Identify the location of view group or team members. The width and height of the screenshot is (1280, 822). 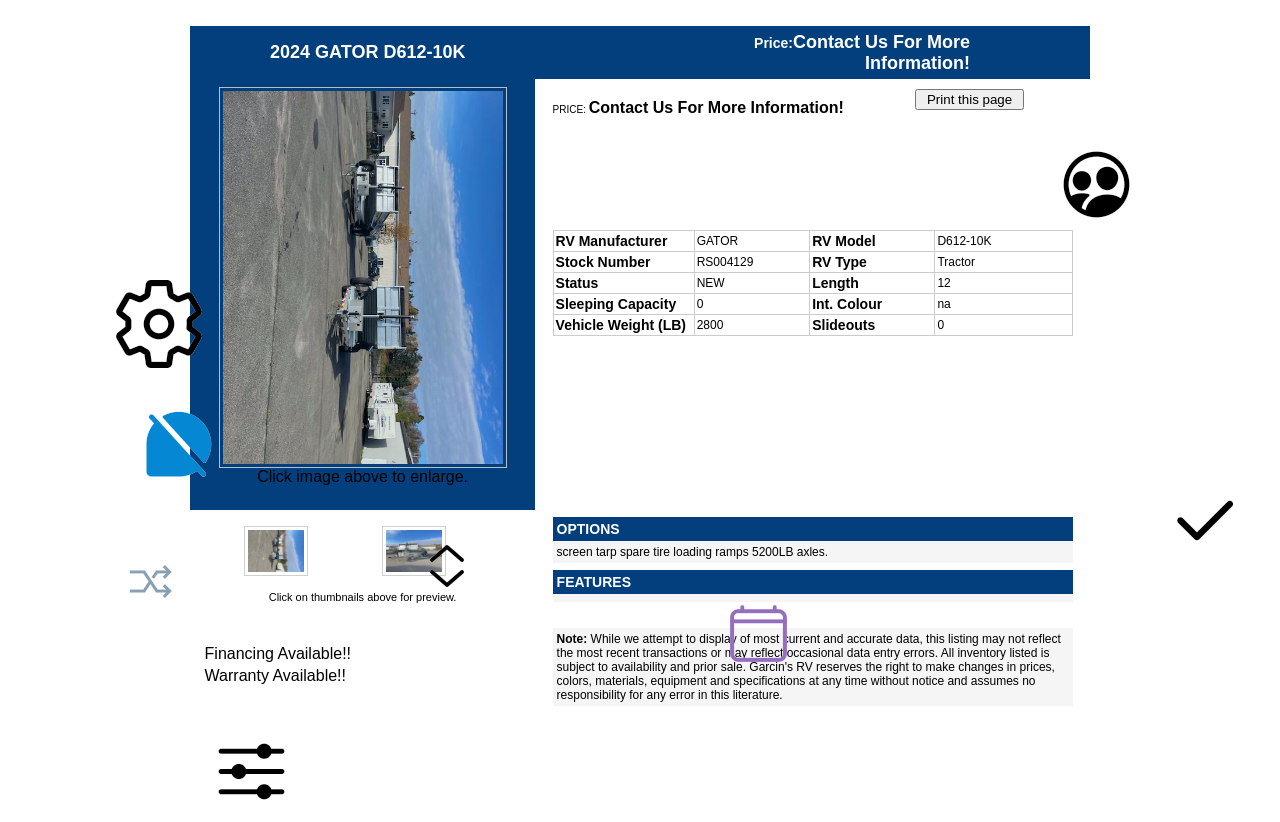
(1096, 184).